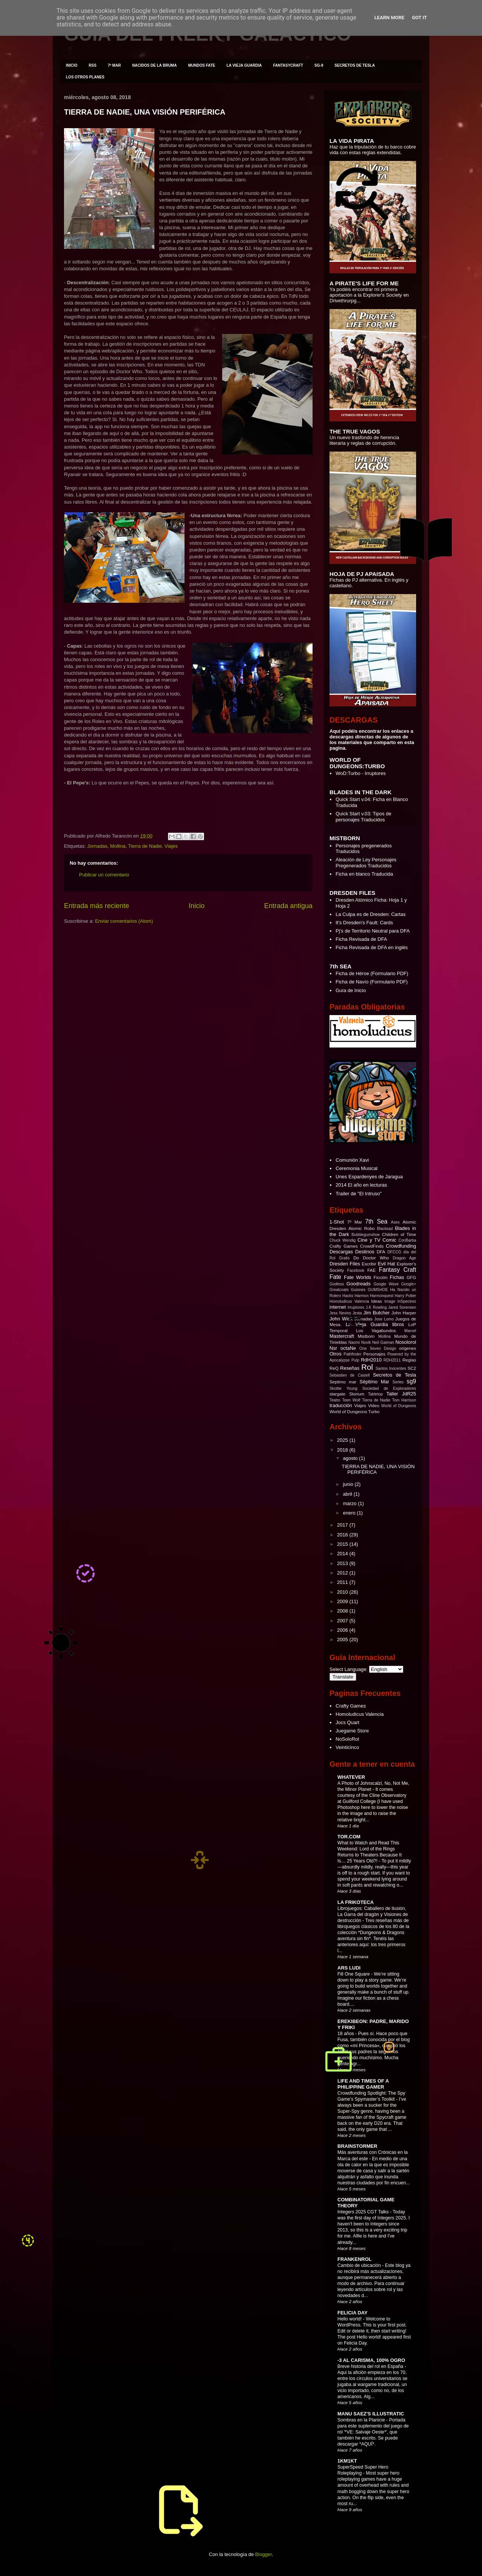 This screenshot has height=2576, width=482. I want to click on narrow the viewport width, so click(200, 1860).